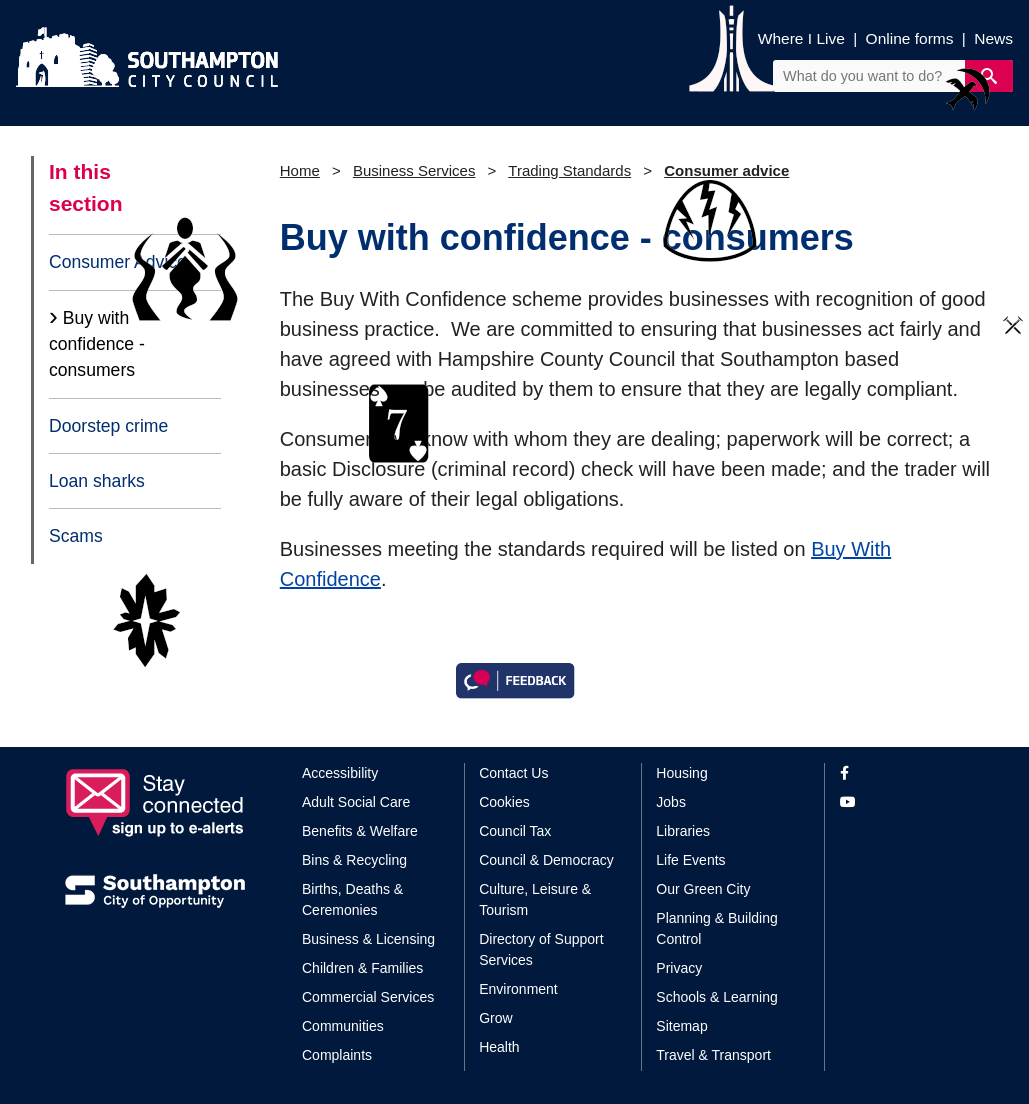 Image resolution: width=1029 pixels, height=1104 pixels. I want to click on view memorial or monument location, so click(731, 48).